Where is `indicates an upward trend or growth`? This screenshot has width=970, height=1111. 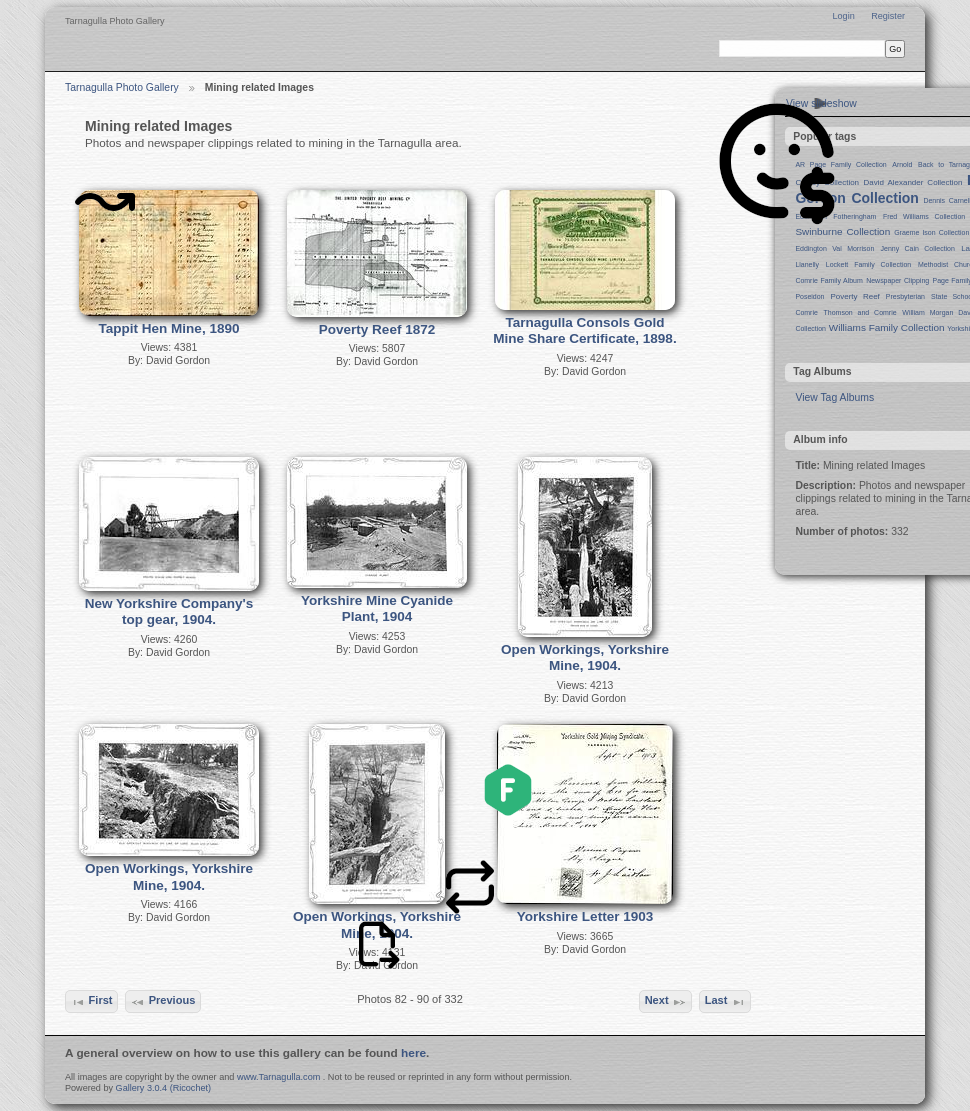
indicates an upward trend or growth is located at coordinates (105, 202).